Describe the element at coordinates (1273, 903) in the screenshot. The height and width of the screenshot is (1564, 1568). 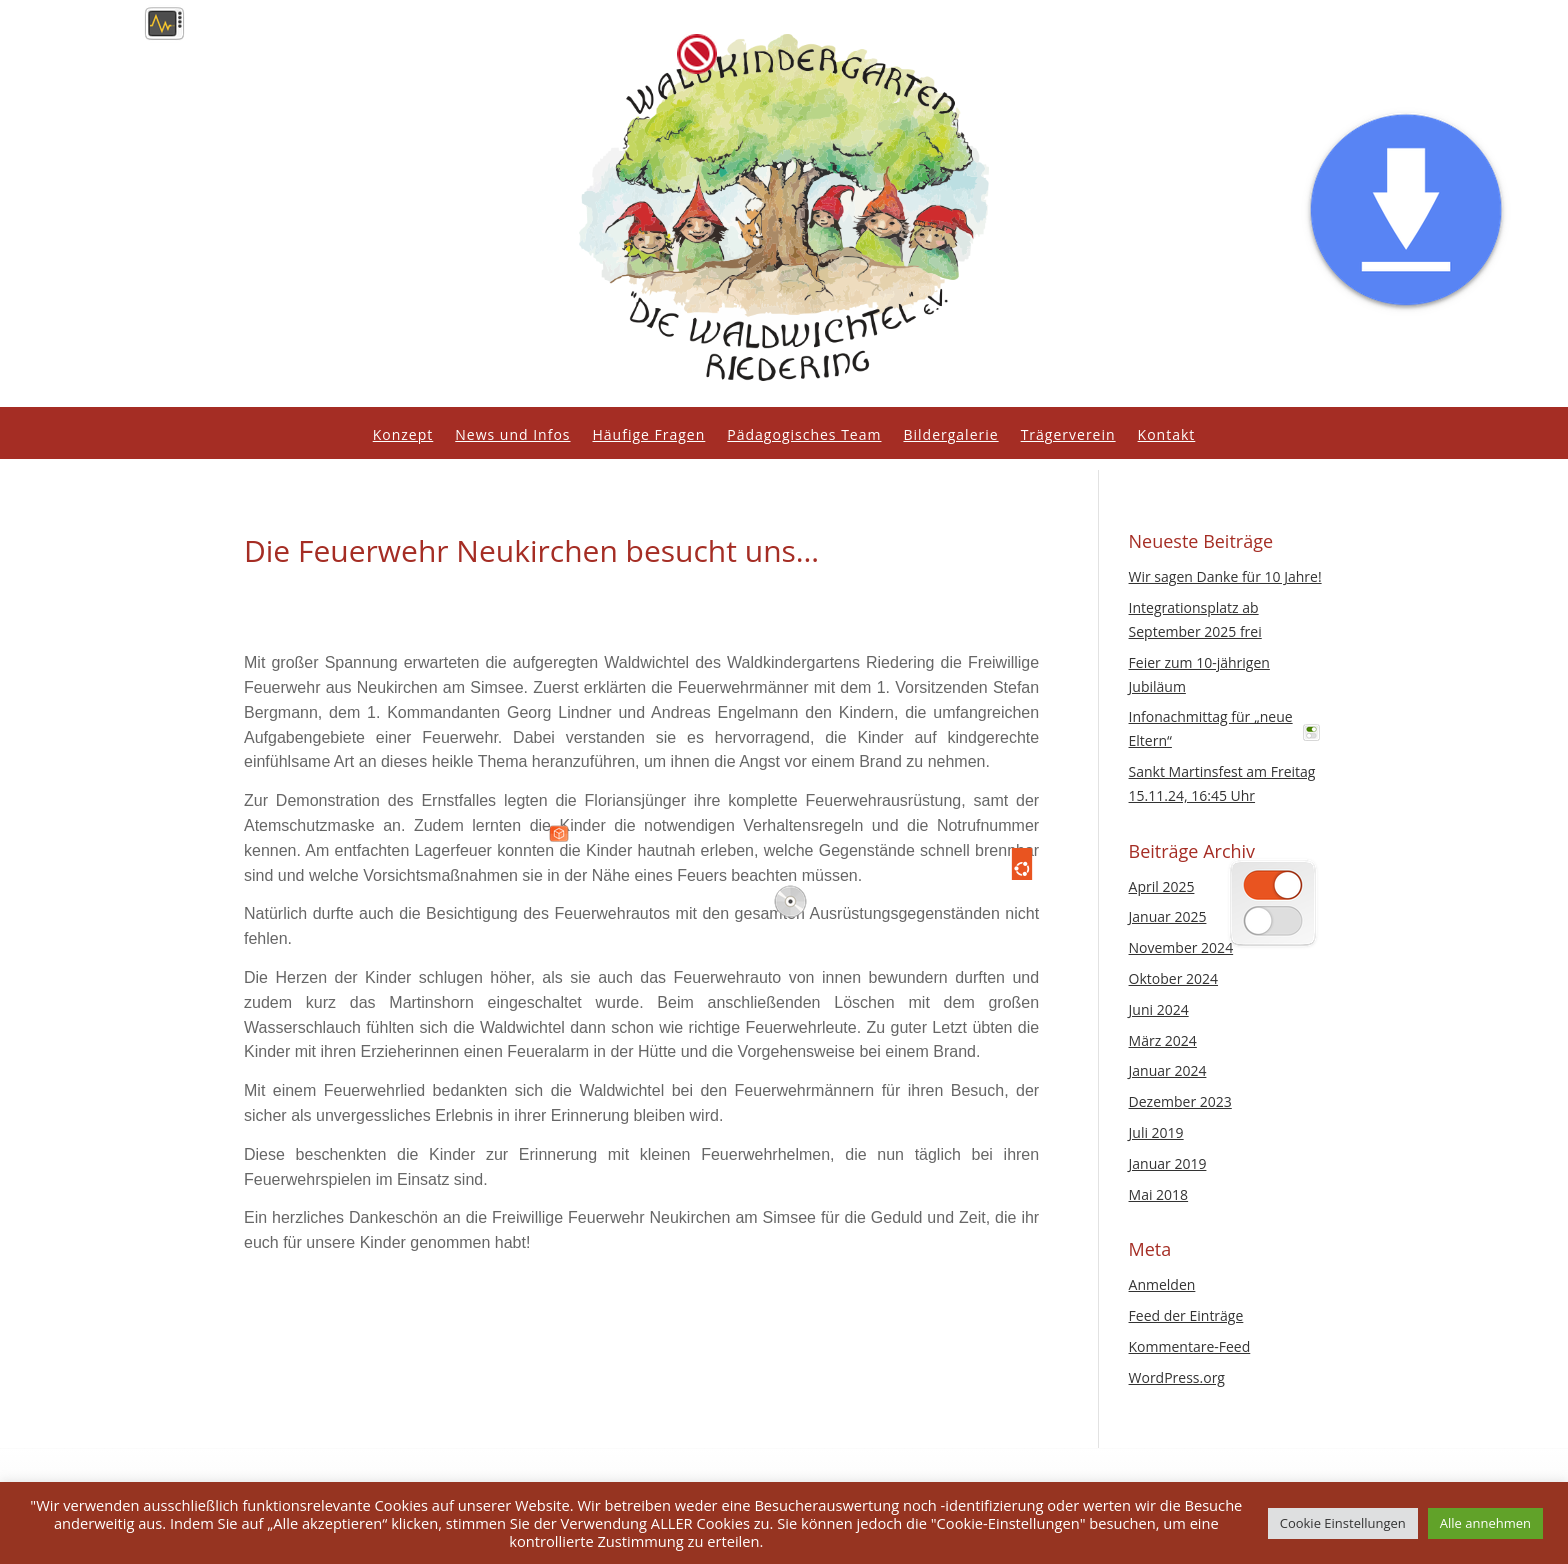
I see `access desktop preferences and settings` at that location.